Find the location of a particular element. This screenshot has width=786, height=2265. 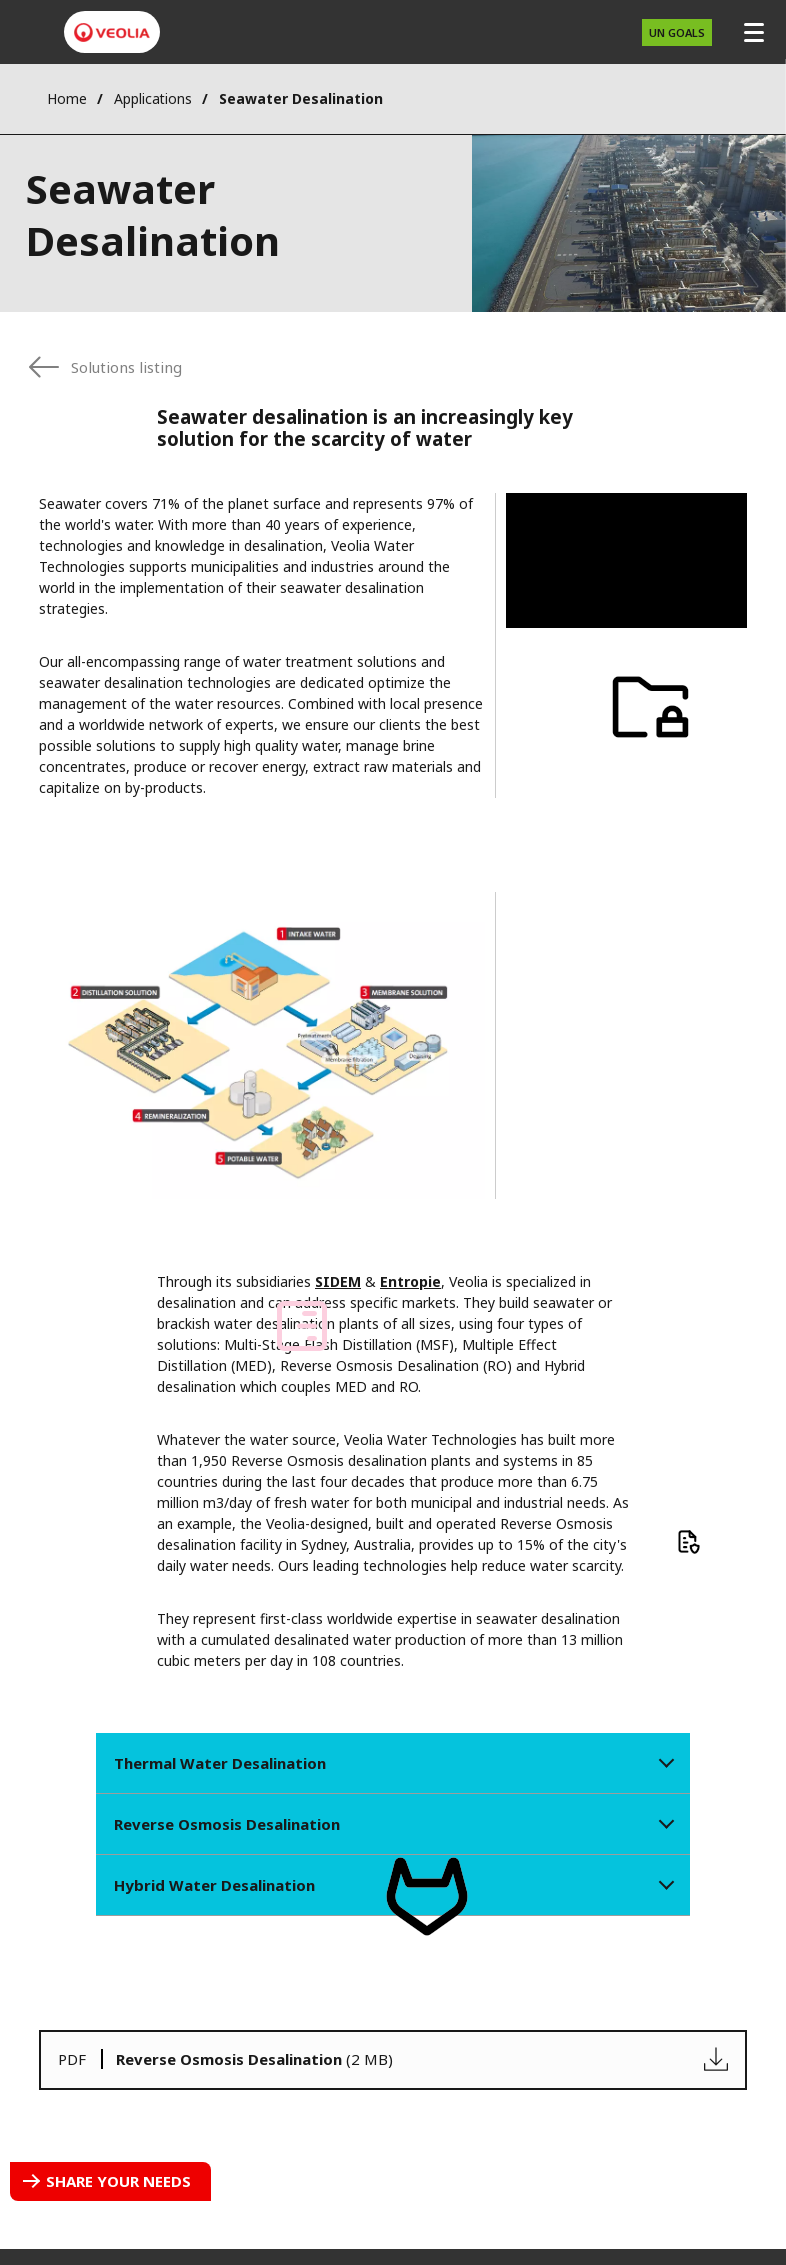

access a password-protected folder is located at coordinates (650, 705).